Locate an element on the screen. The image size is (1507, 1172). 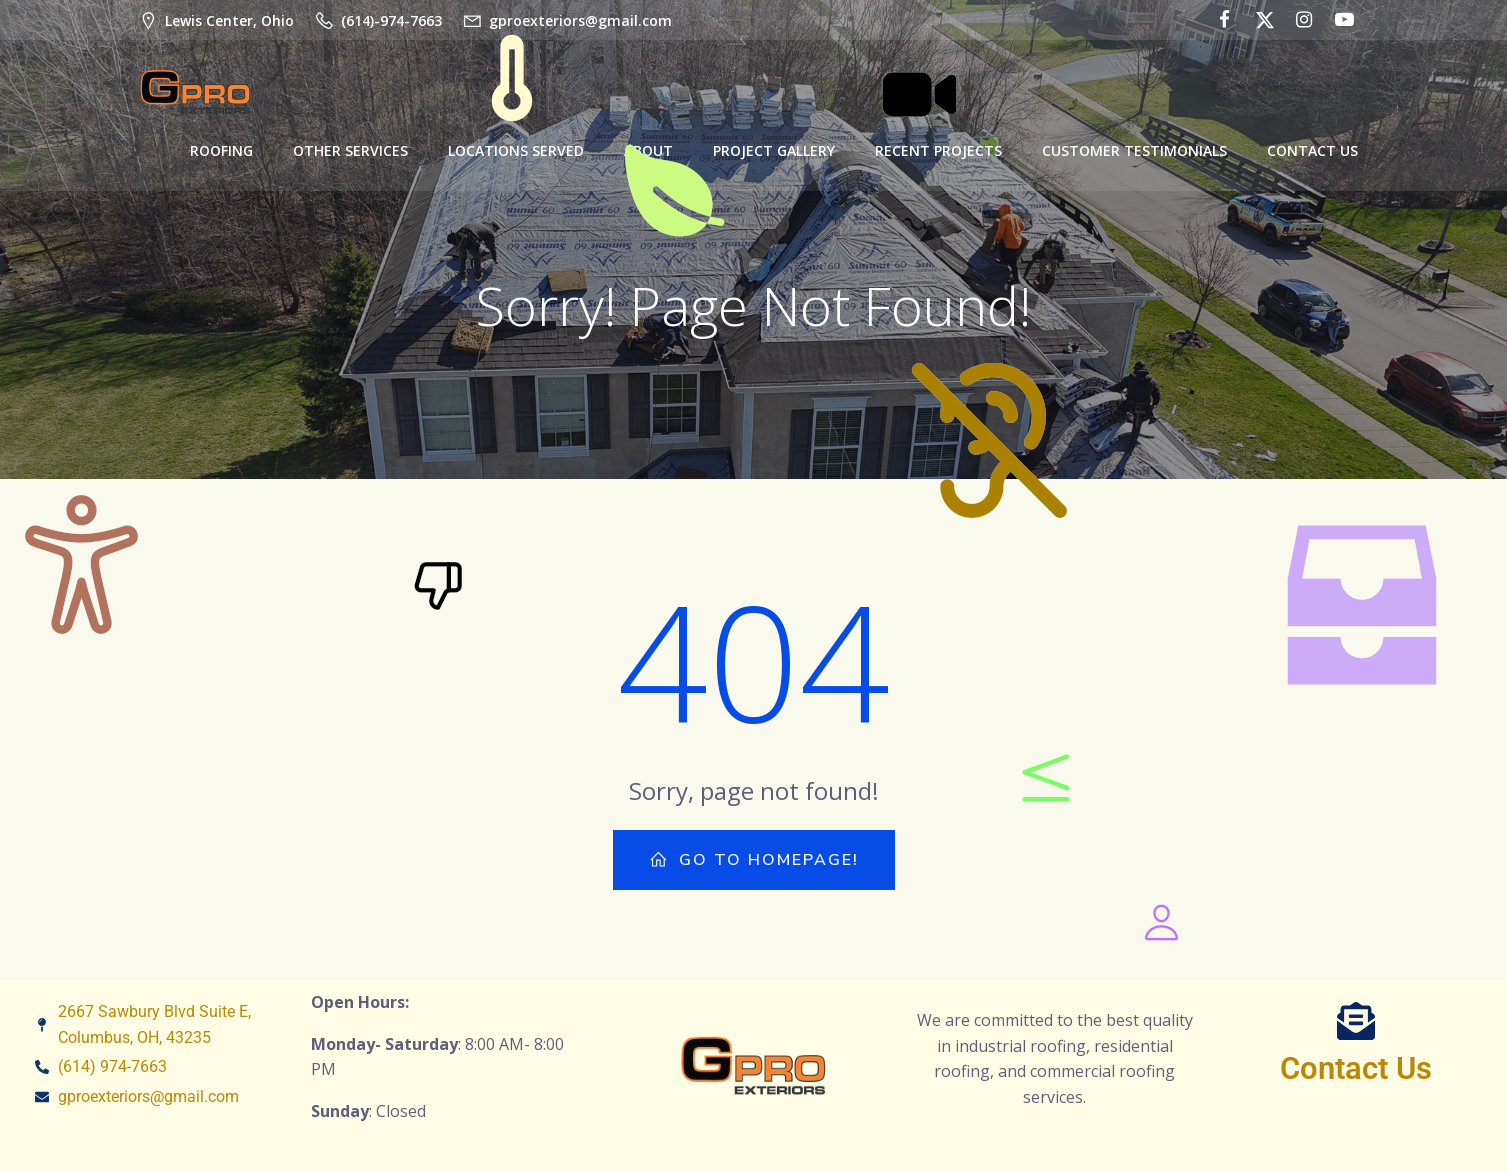
view your profile is located at coordinates (1161, 922).